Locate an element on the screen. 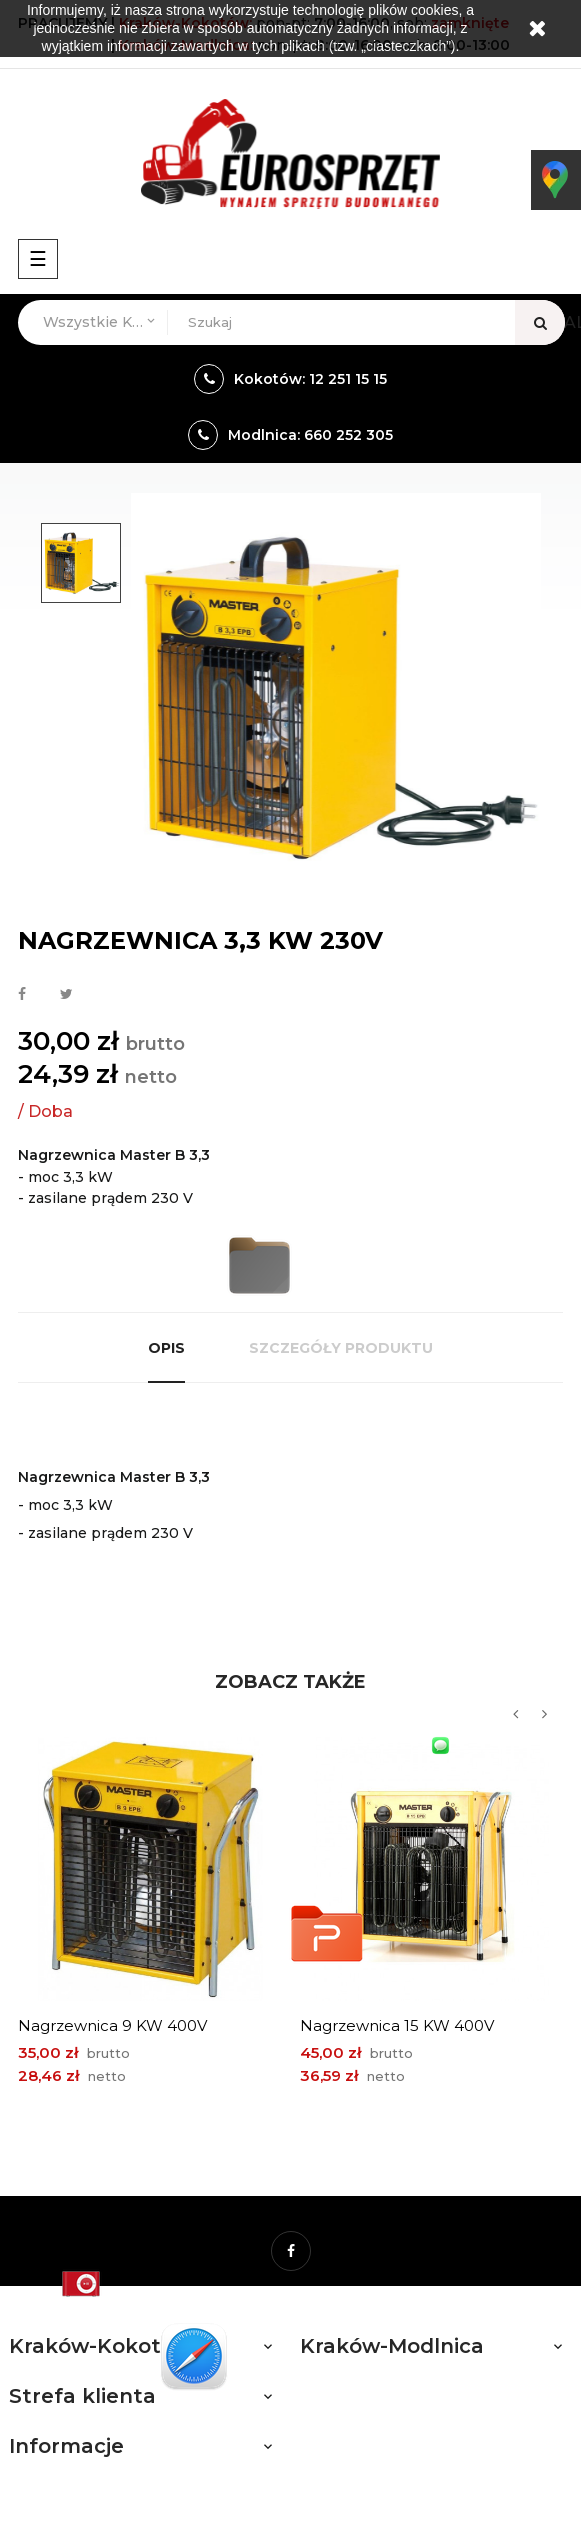 Image resolution: width=581 pixels, height=2526 pixels. open Safari web browser is located at coordinates (194, 2356).